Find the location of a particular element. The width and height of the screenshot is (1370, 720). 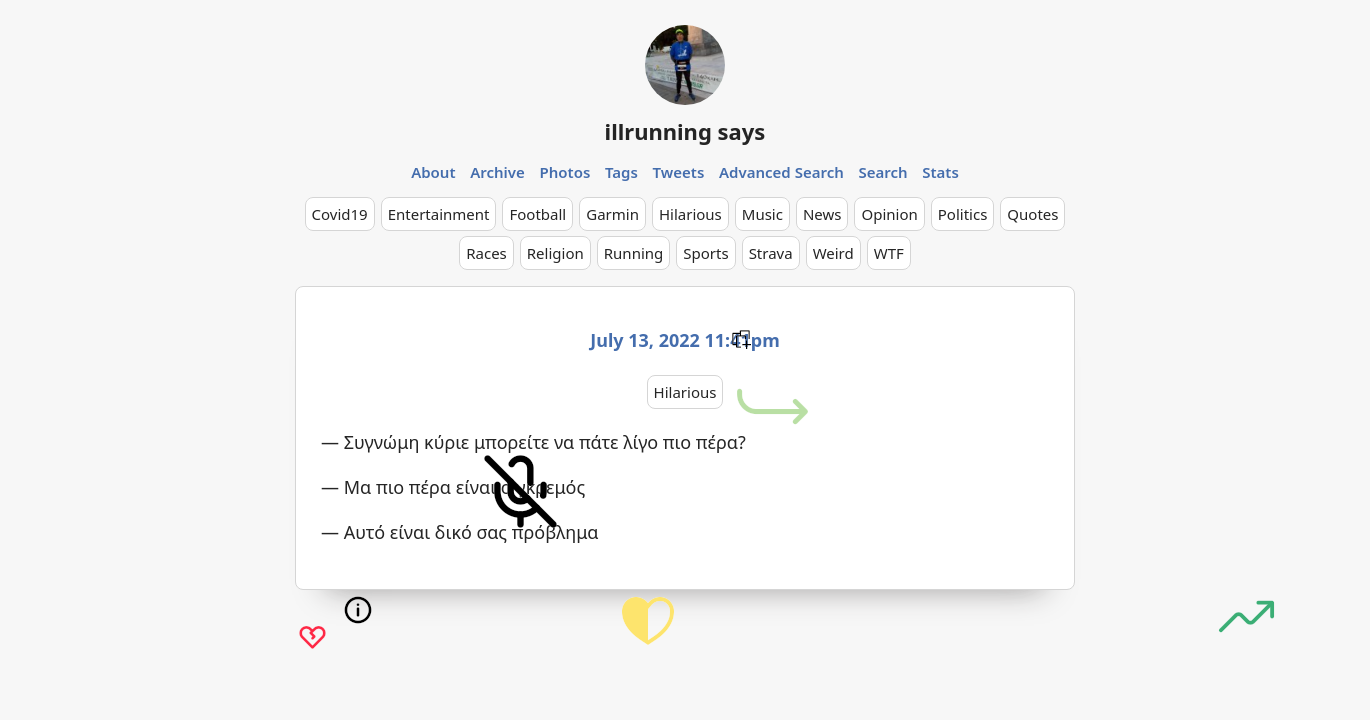

view more information is located at coordinates (358, 610).